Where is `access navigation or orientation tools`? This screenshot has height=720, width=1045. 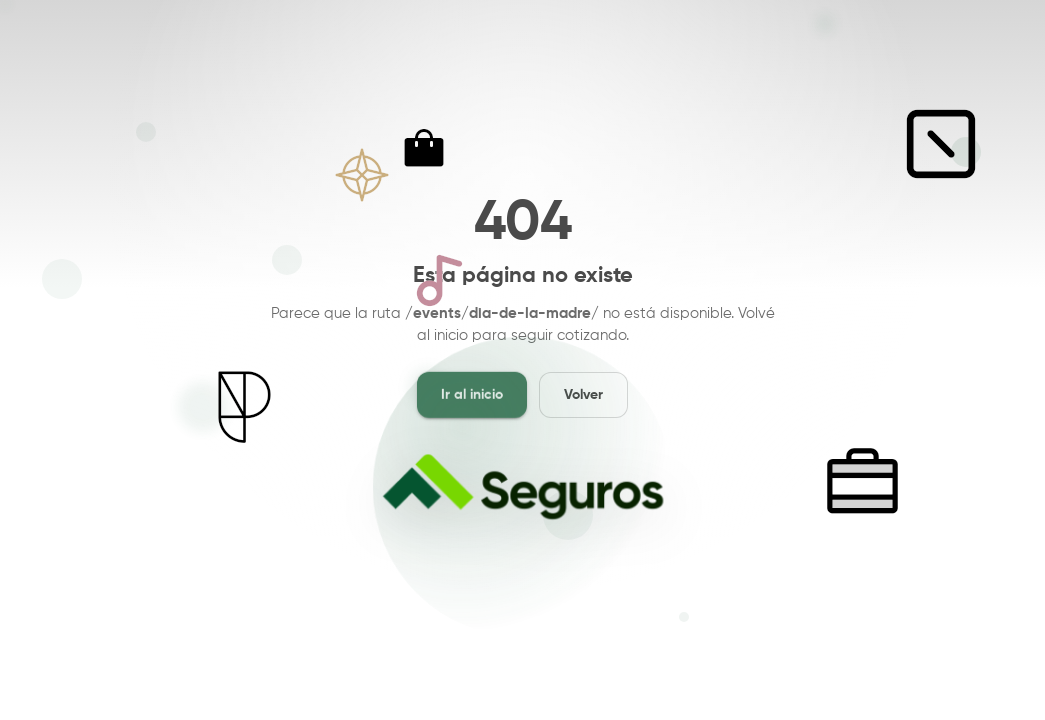
access navigation or orientation tools is located at coordinates (362, 175).